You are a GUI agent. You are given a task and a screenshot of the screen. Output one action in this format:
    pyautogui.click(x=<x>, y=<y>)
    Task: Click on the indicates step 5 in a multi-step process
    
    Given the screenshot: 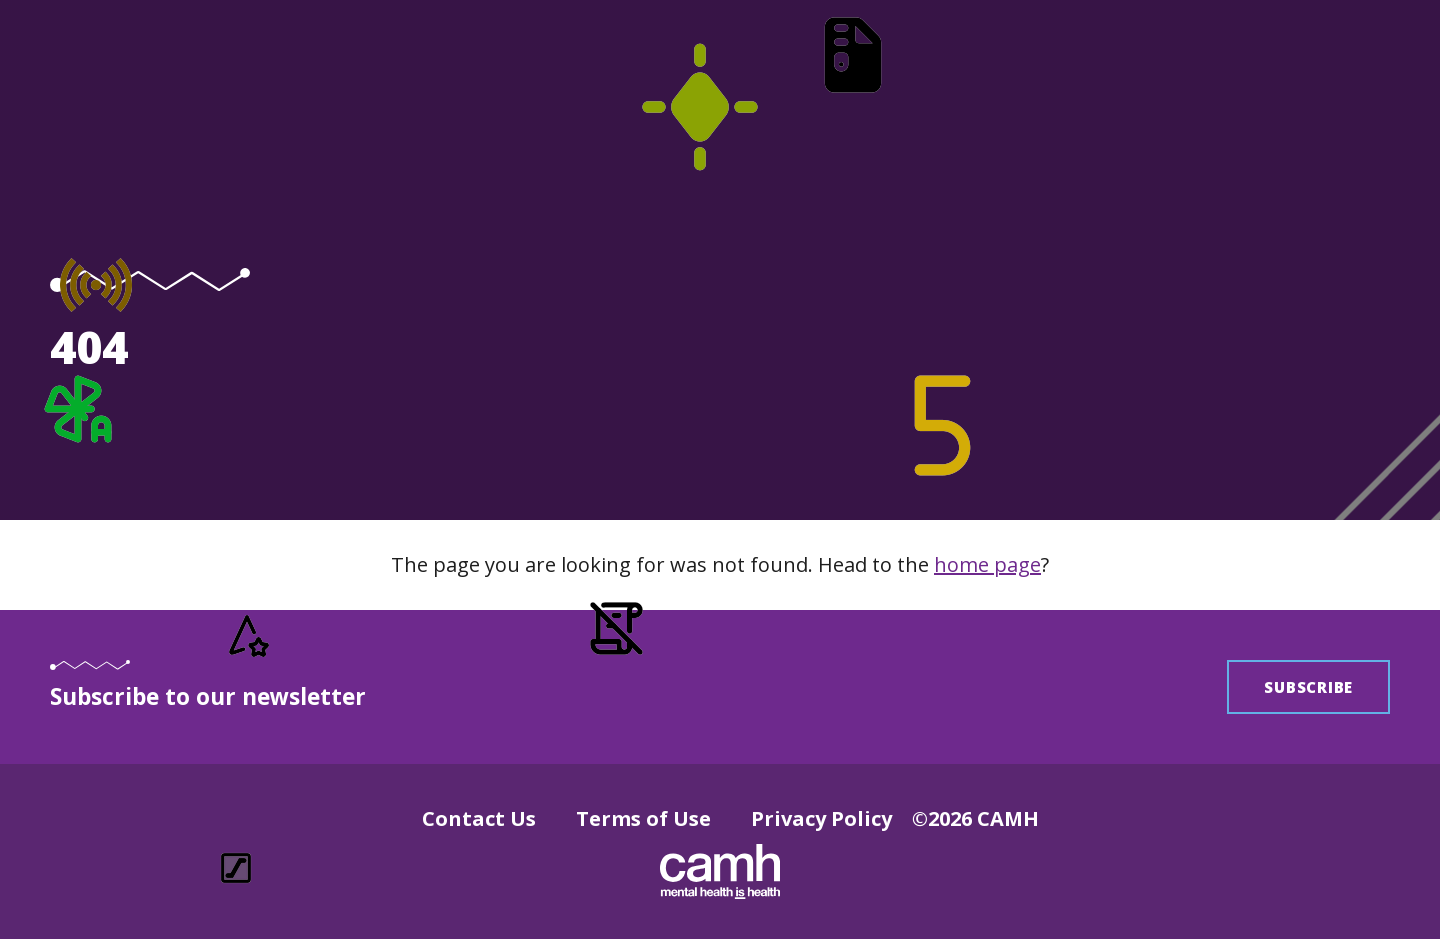 What is the action you would take?
    pyautogui.click(x=942, y=425)
    